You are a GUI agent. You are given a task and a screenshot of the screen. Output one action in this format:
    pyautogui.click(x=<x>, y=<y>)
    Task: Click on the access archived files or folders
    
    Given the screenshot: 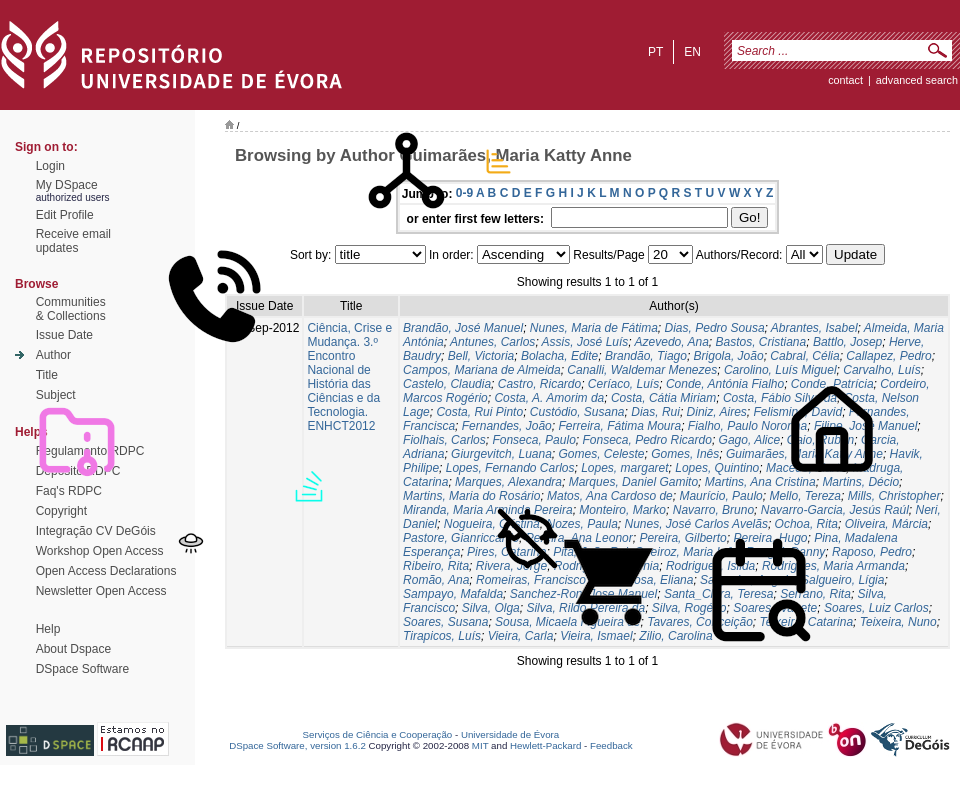 What is the action you would take?
    pyautogui.click(x=77, y=442)
    